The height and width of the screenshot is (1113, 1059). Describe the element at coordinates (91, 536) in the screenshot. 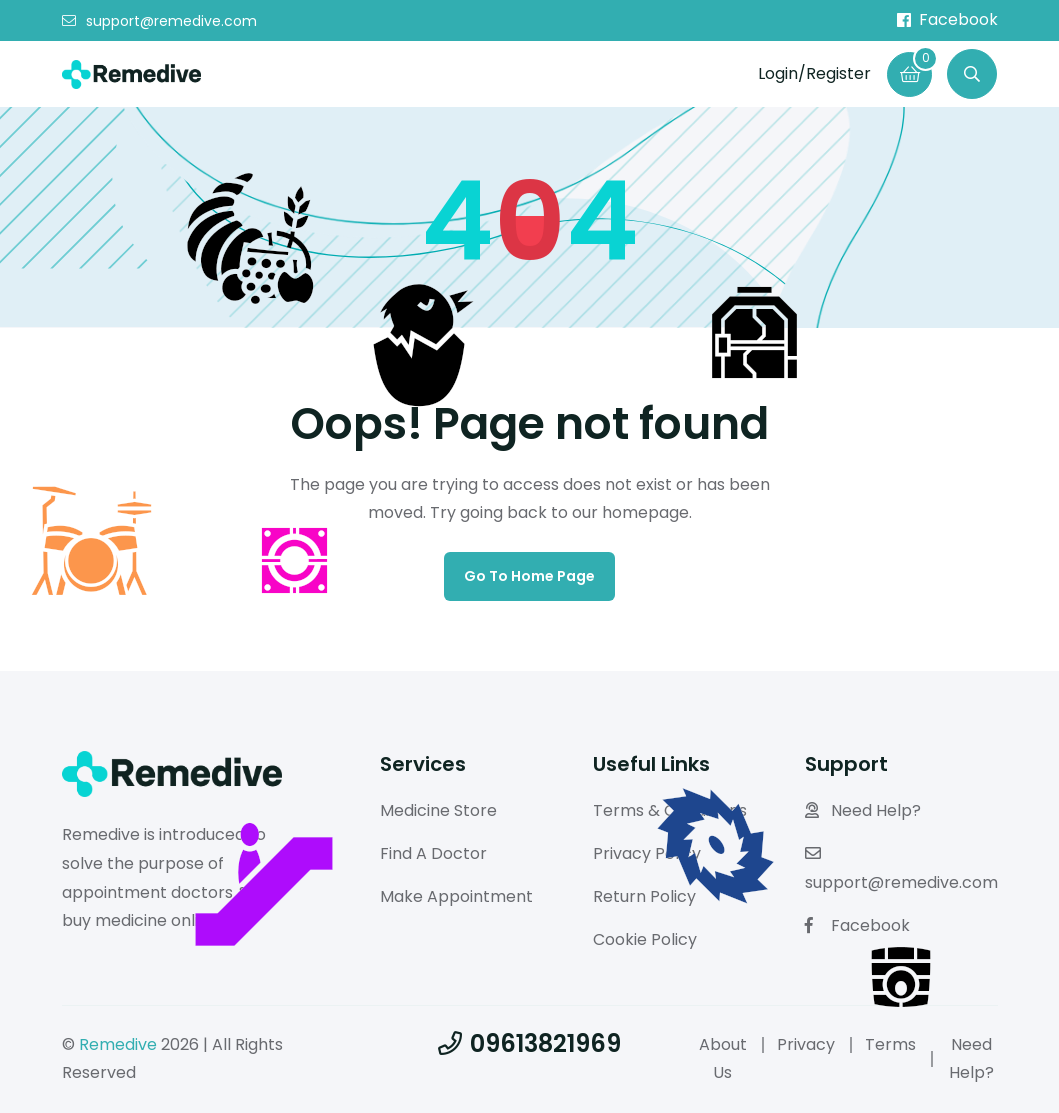

I see `access drum or percussion instruments` at that location.